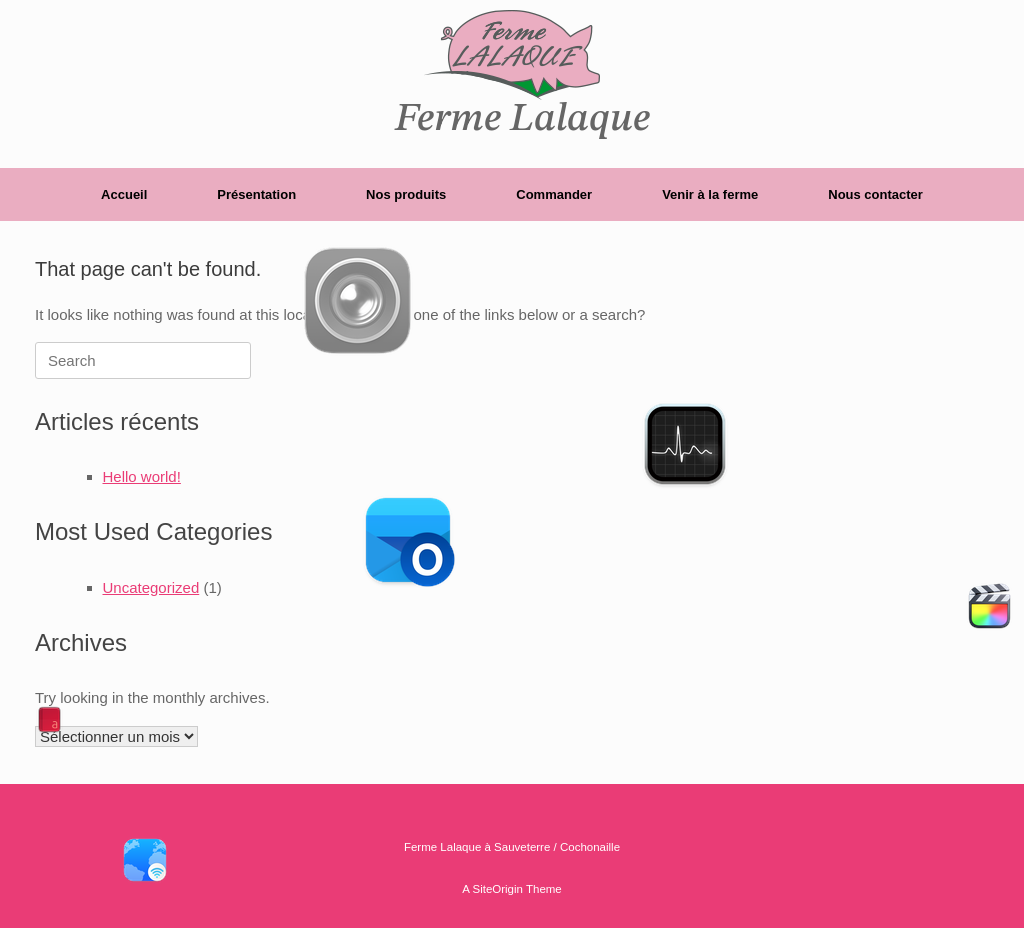  What do you see at coordinates (49, 719) in the screenshot?
I see `open the dictionary app` at bounding box center [49, 719].